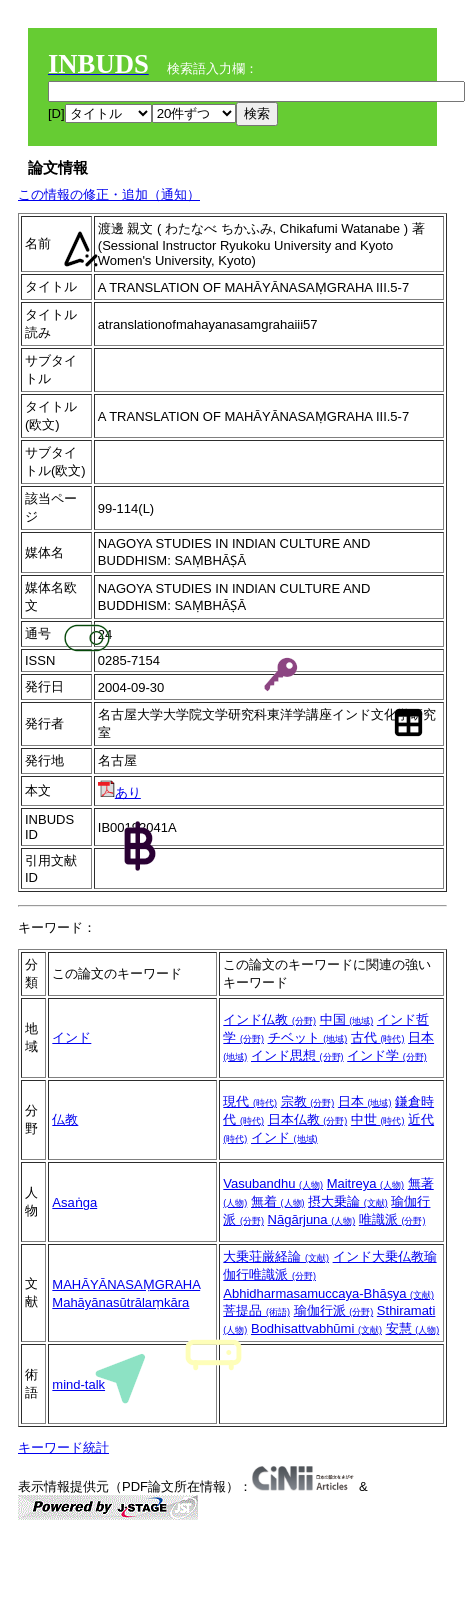 This screenshot has height=1603, width=465. What do you see at coordinates (280, 674) in the screenshot?
I see `access security or password settings` at bounding box center [280, 674].